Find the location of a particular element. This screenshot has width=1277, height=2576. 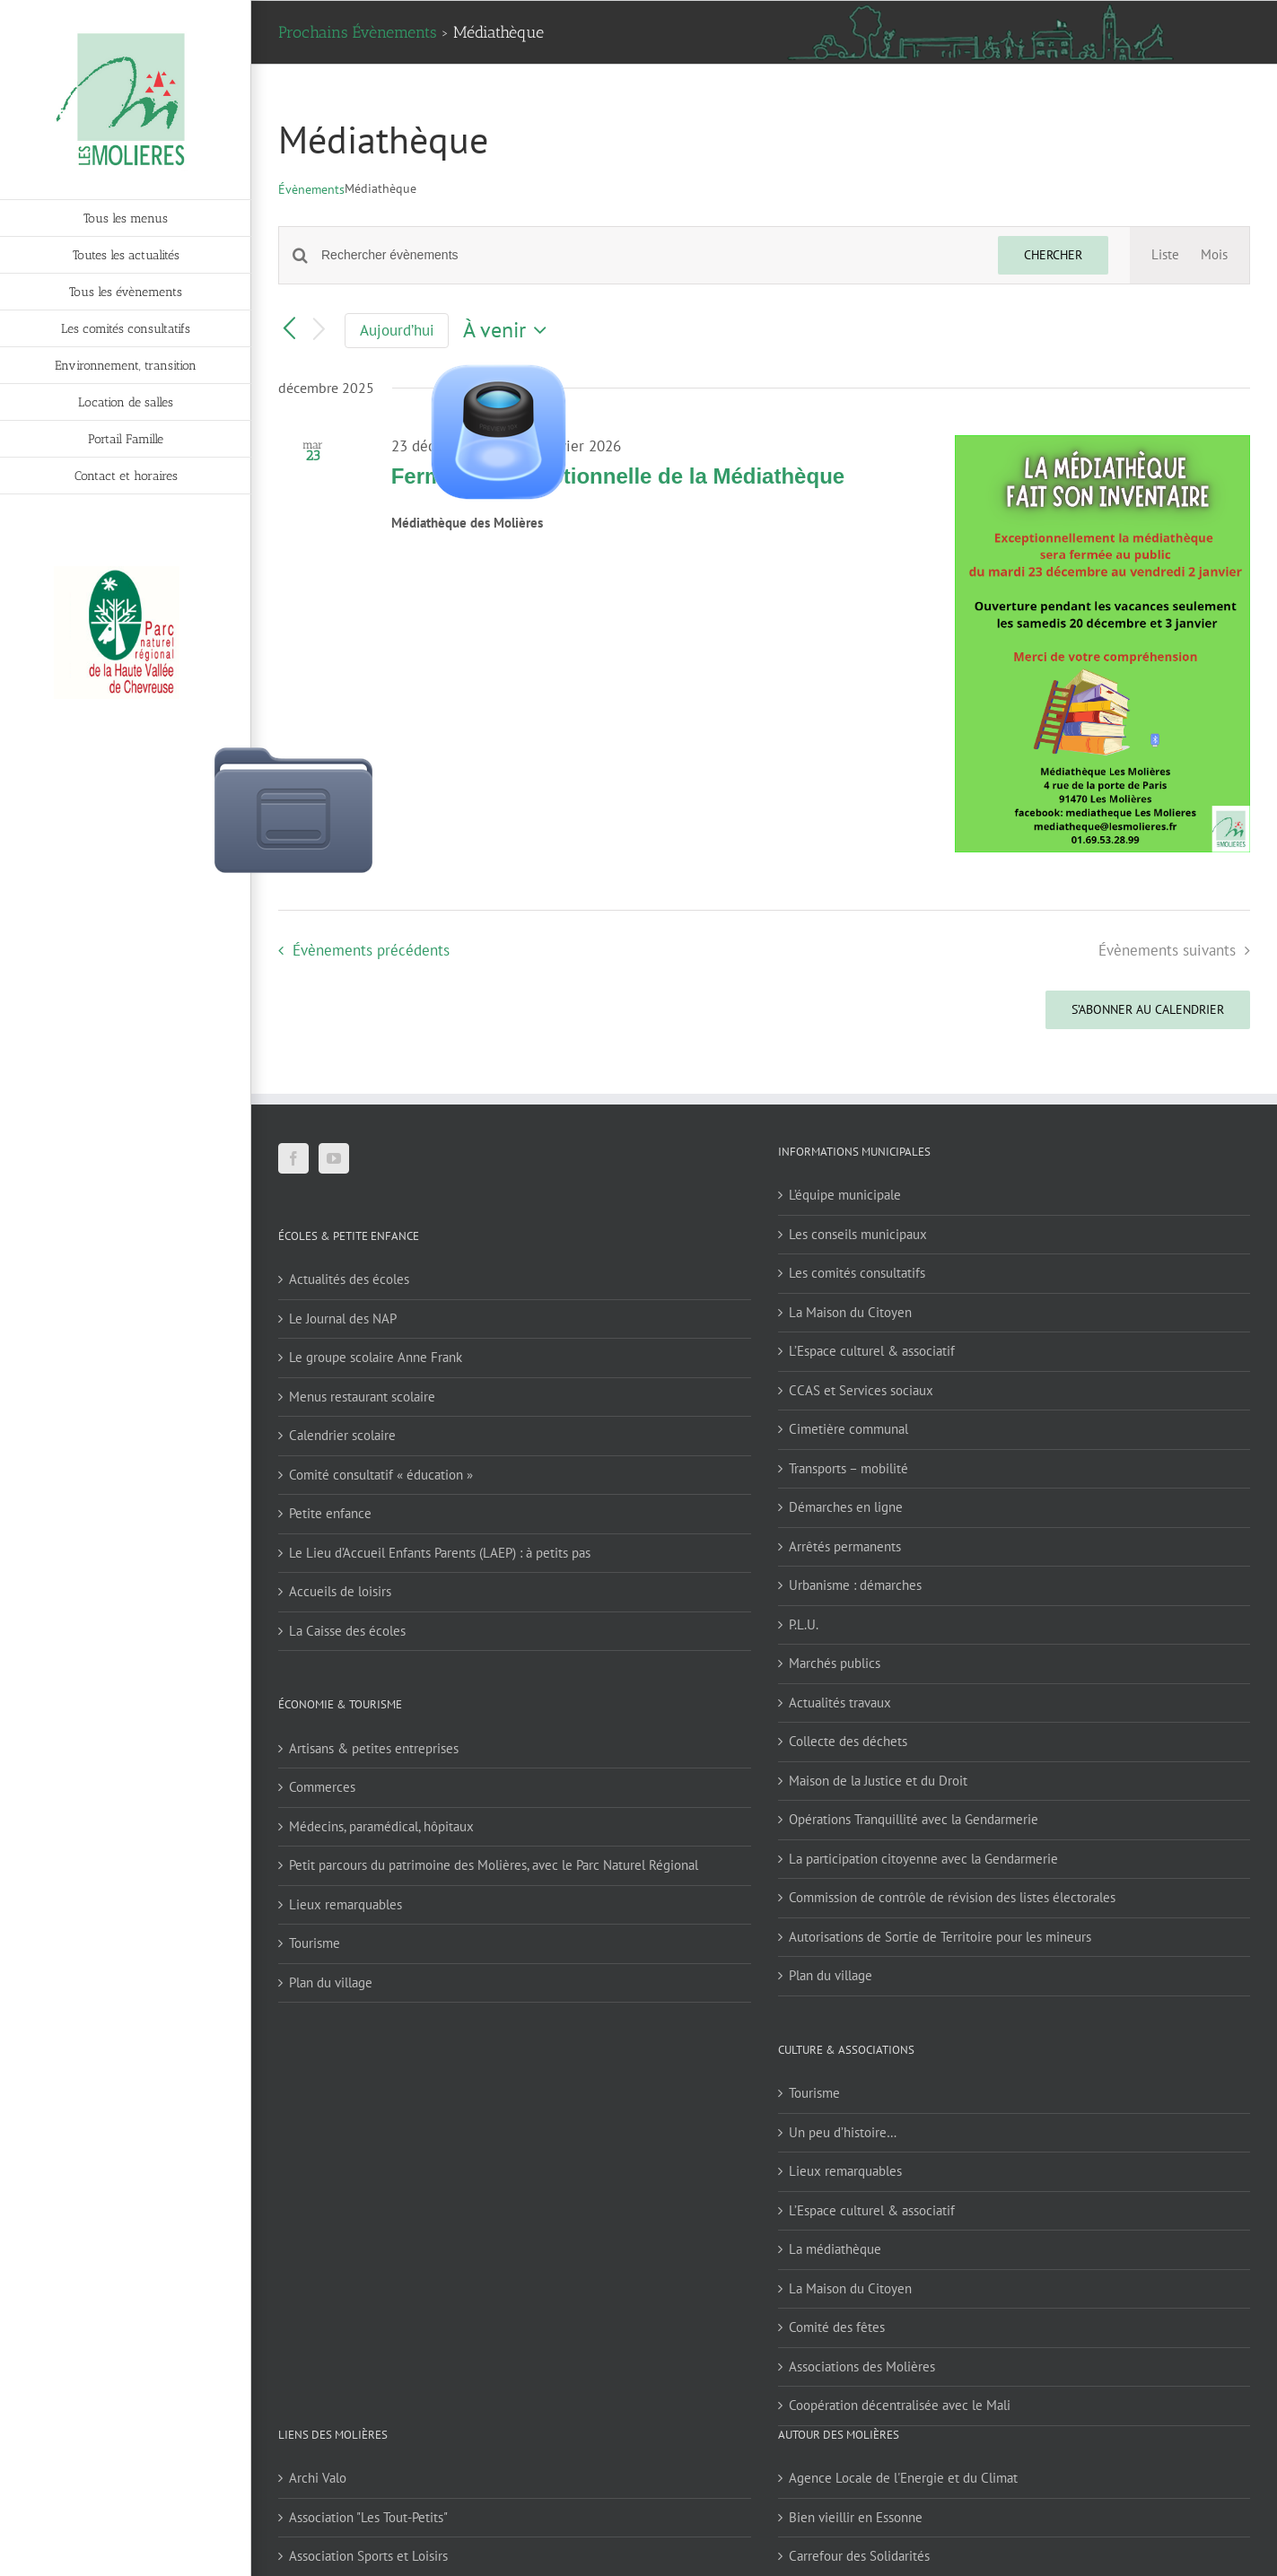

a connected bluetooth device is located at coordinates (1155, 740).